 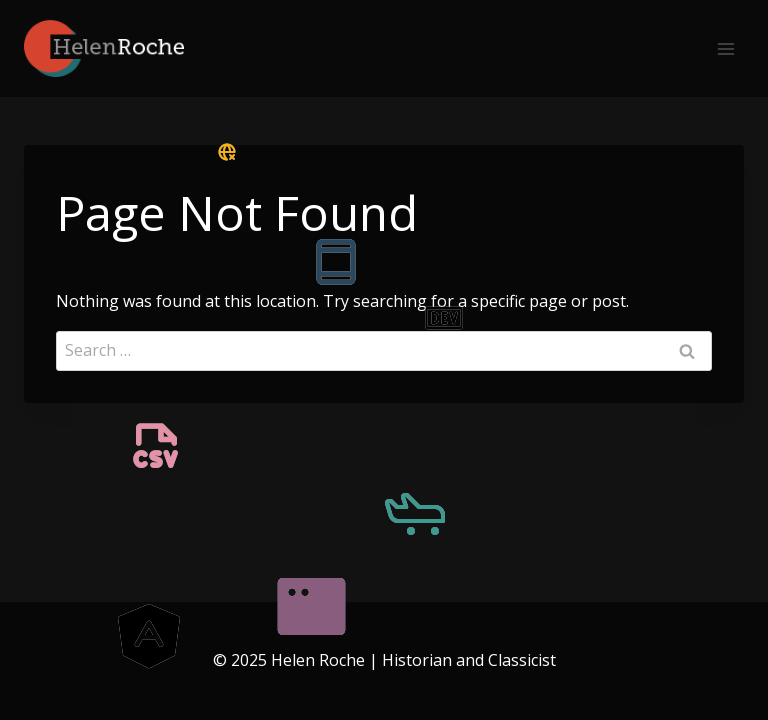 I want to click on open application window, so click(x=311, y=606).